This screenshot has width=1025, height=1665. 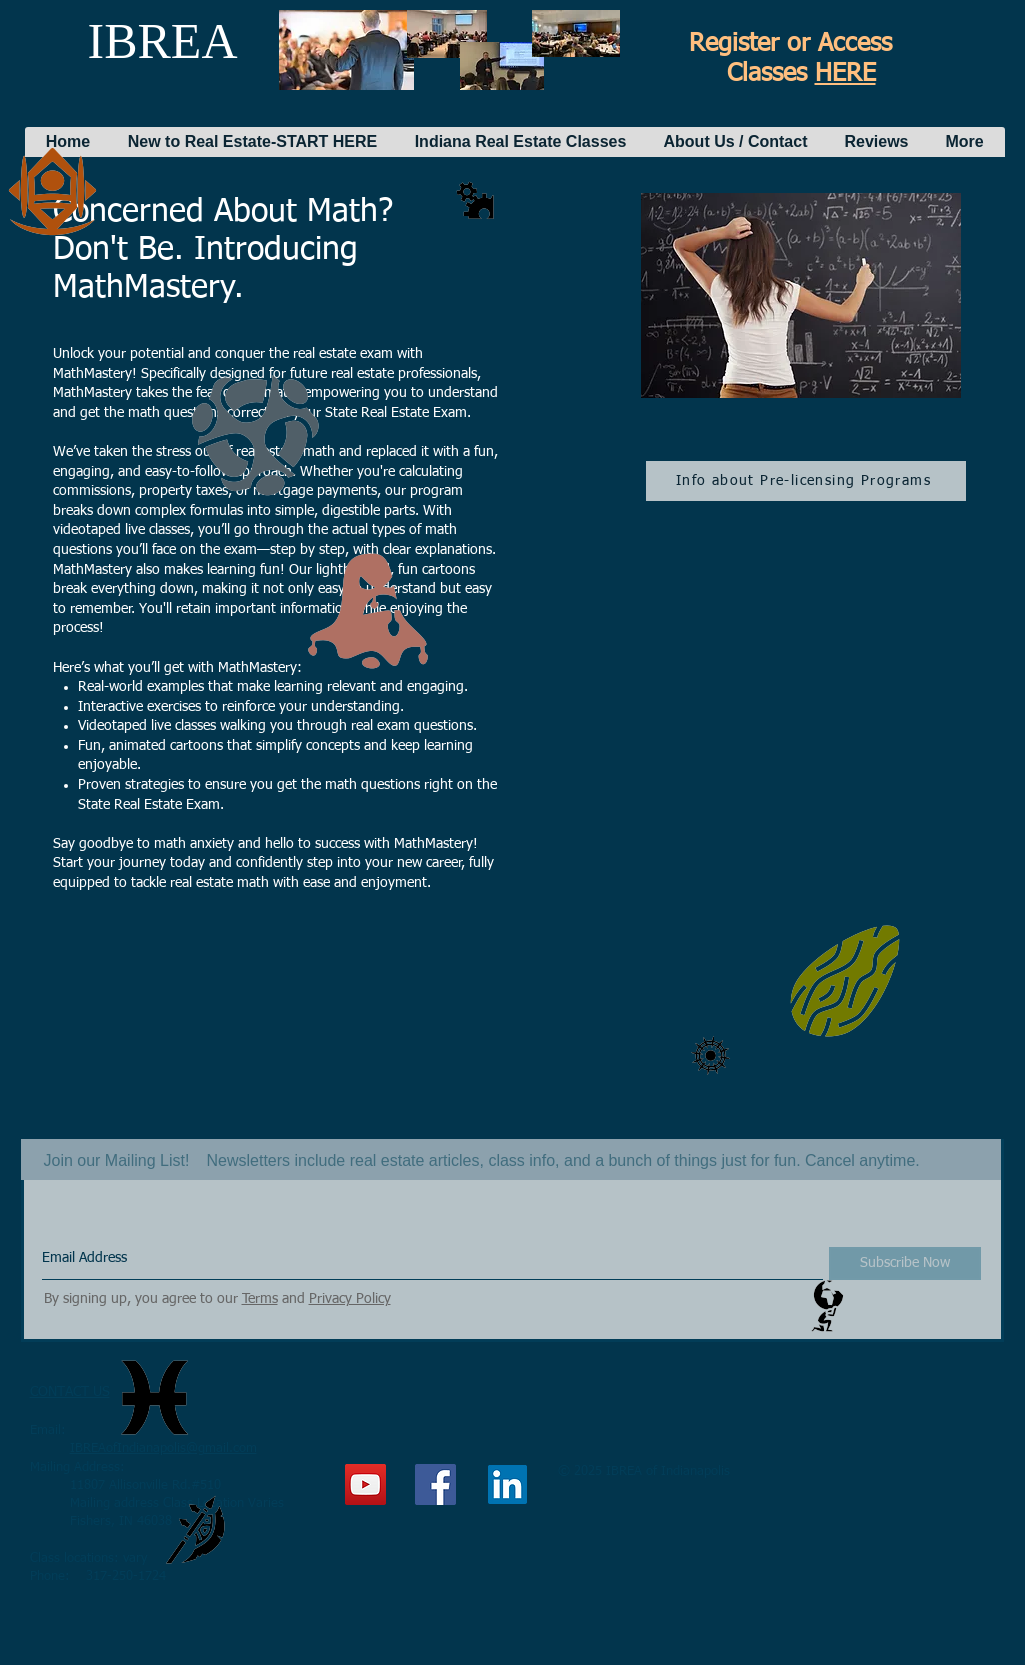 I want to click on select warrior or berserker class, so click(x=193, y=1529).